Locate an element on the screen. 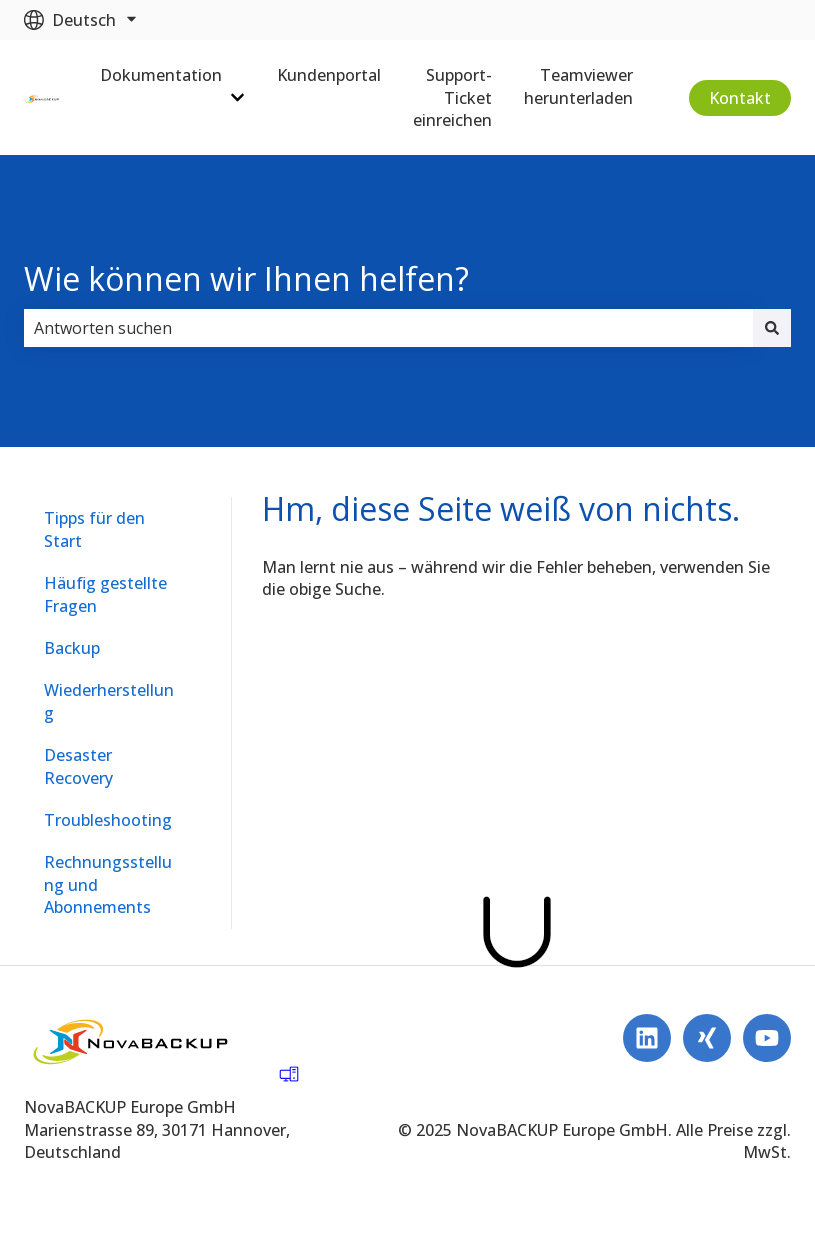 This screenshot has width=815, height=1234. combine or merge selected elements is located at coordinates (517, 927).